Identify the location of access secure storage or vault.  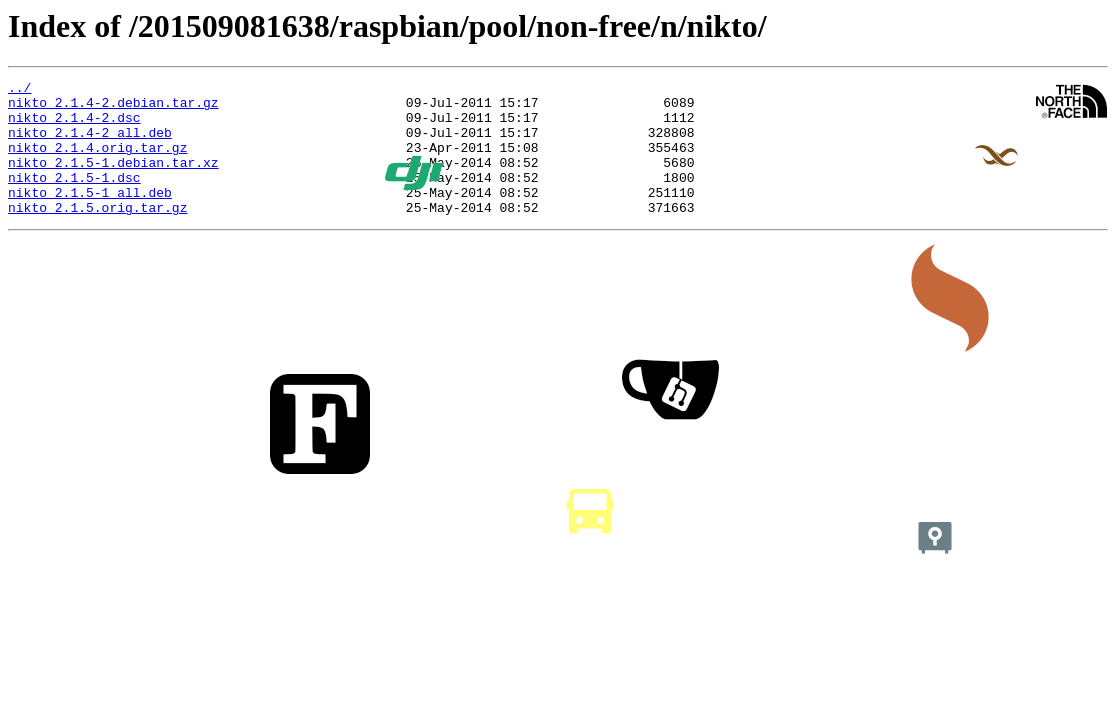
(935, 537).